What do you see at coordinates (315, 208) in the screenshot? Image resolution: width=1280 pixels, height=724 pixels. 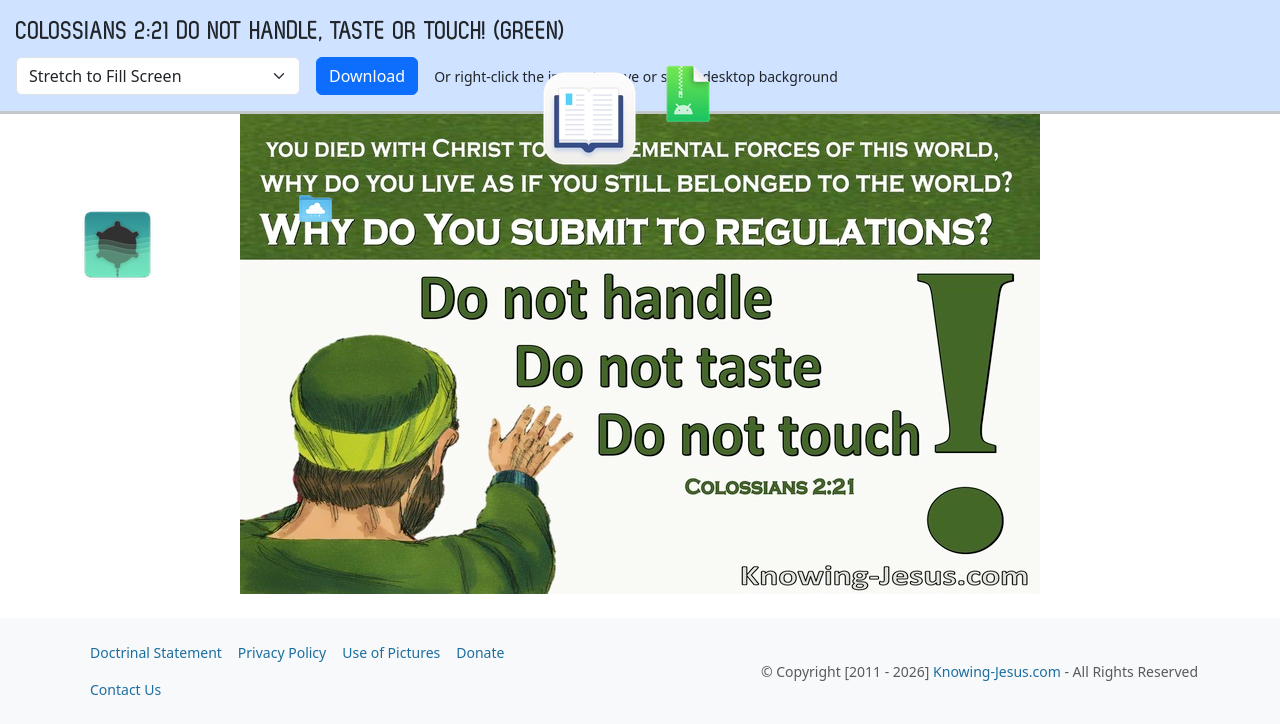 I see `access cloud storage or remote file connections` at bounding box center [315, 208].